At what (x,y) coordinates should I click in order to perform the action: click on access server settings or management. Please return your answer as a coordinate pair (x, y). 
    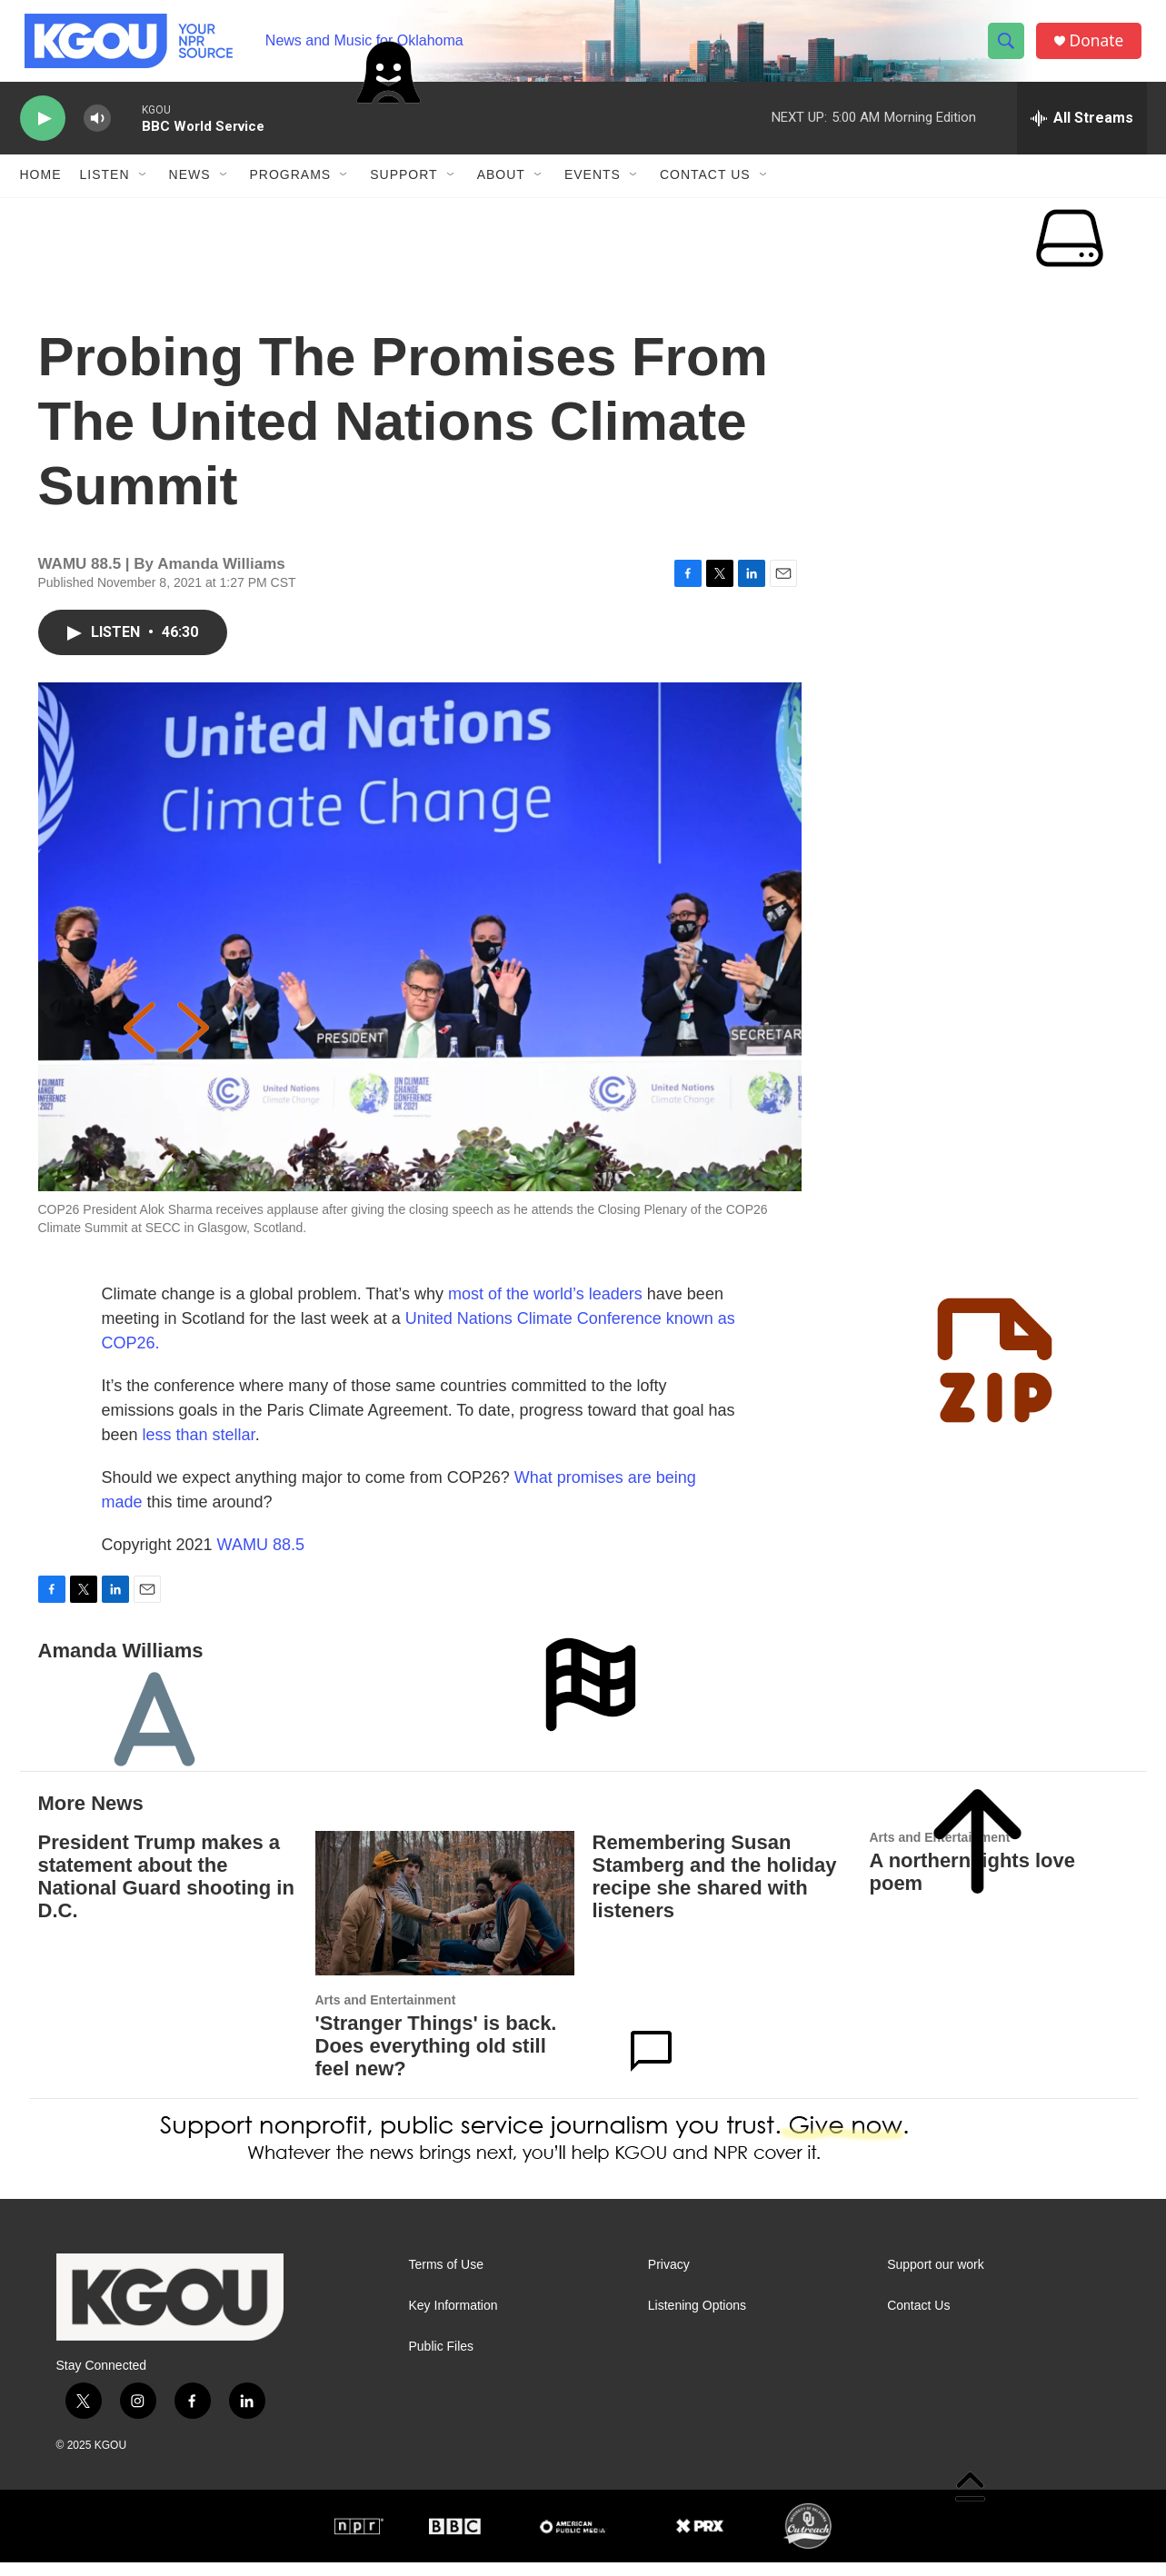
    Looking at the image, I should click on (1070, 238).